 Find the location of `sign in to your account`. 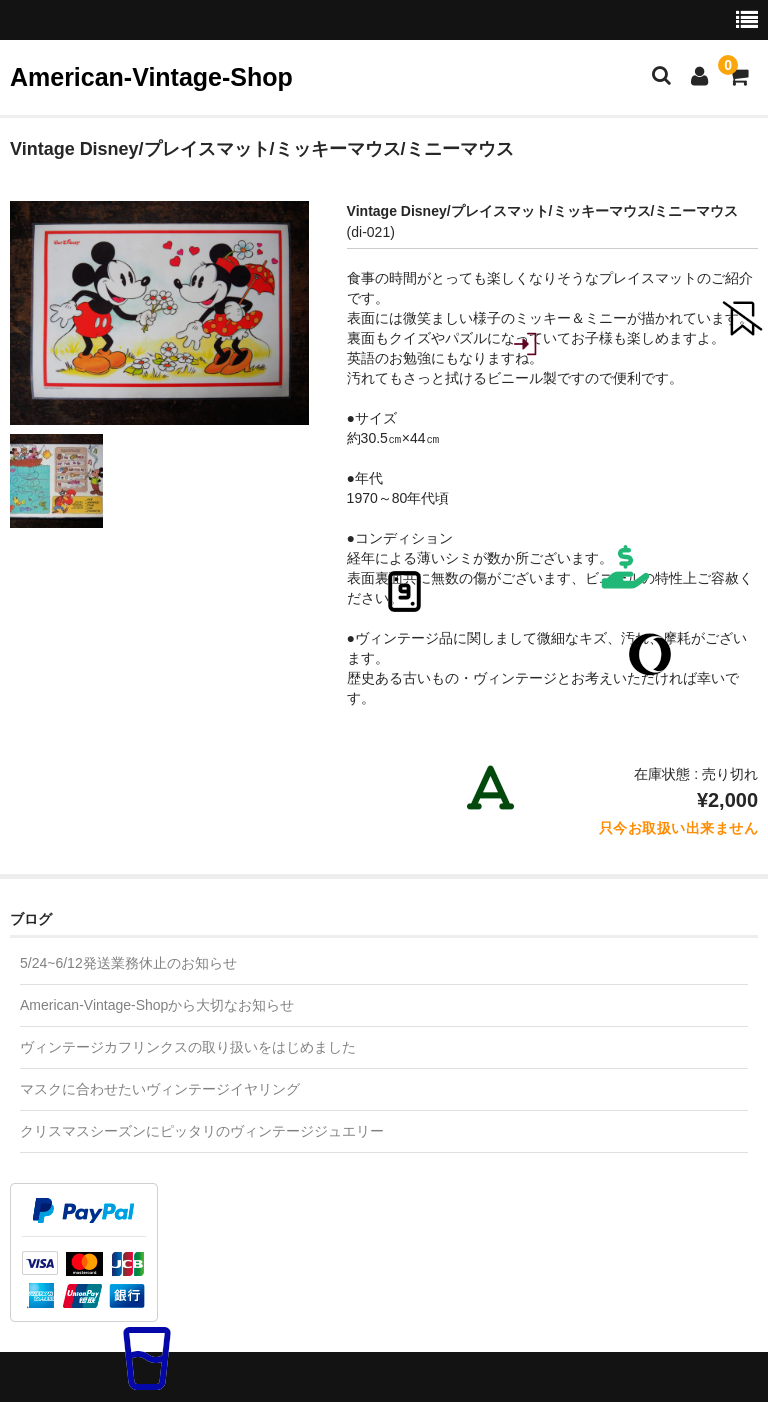

sign in to your account is located at coordinates (527, 344).